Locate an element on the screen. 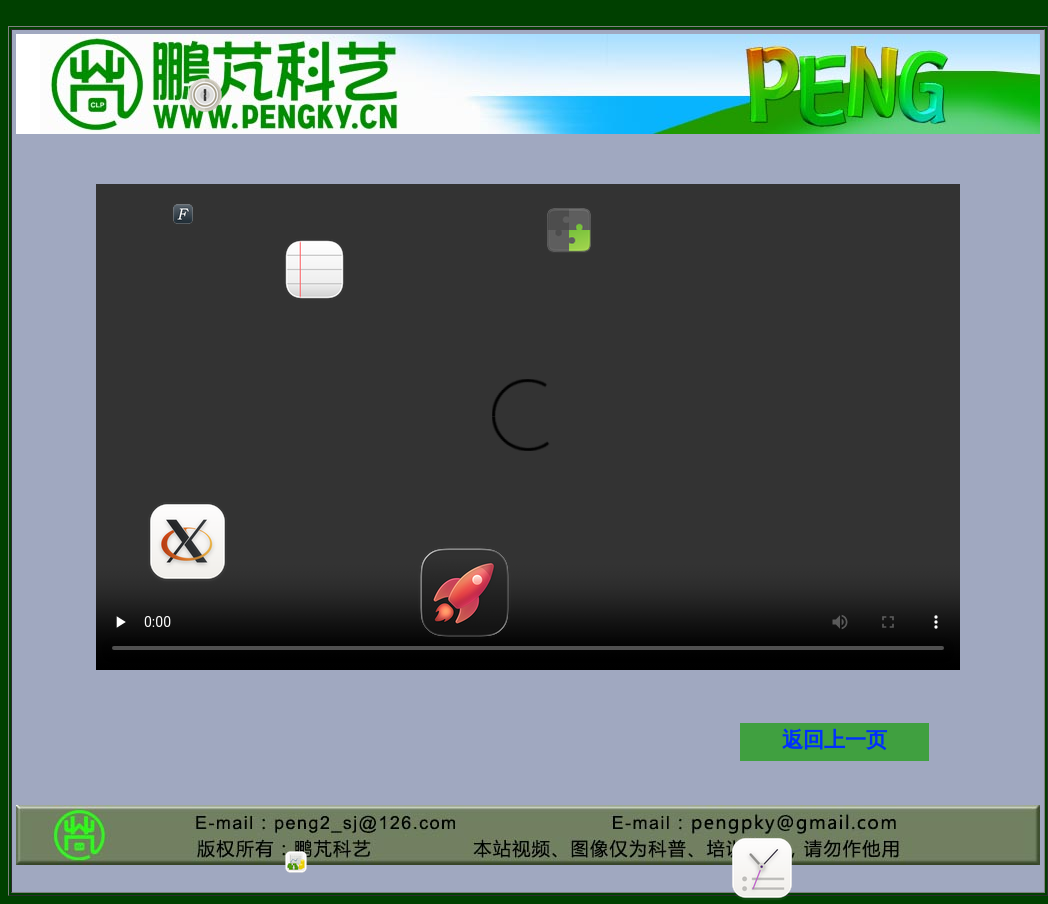  open extension manager app is located at coordinates (569, 230).